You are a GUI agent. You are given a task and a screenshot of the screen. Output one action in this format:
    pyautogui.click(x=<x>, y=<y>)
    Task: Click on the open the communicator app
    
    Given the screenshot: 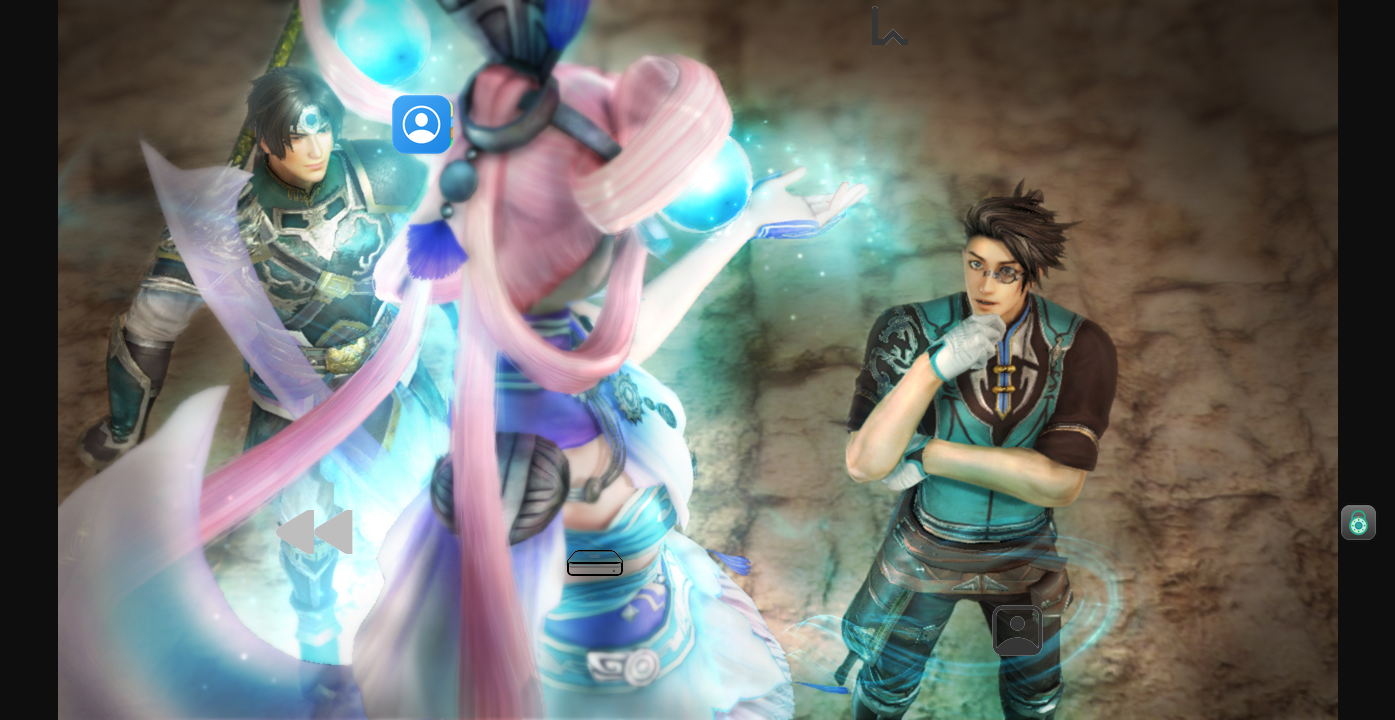 What is the action you would take?
    pyautogui.click(x=421, y=124)
    